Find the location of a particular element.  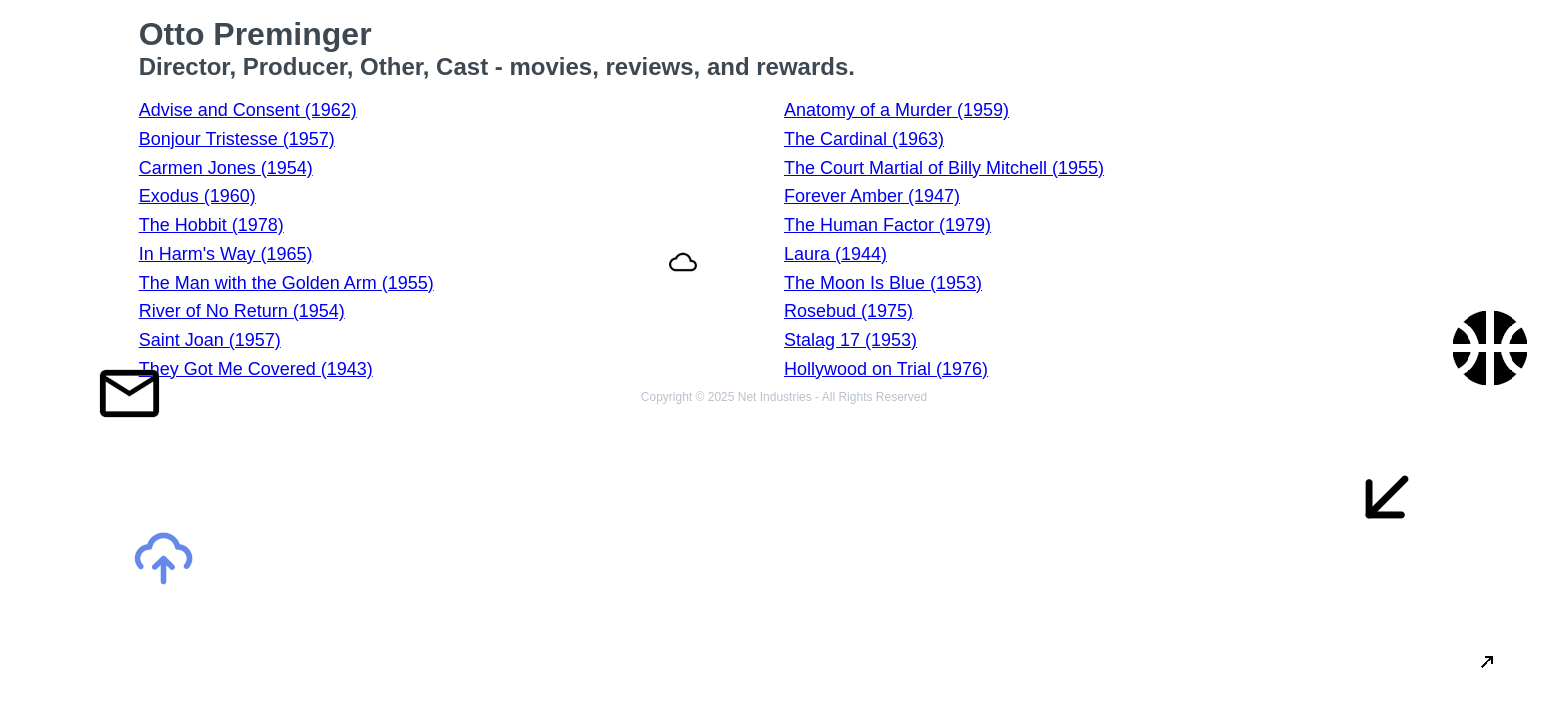

access basketball scores or sports content is located at coordinates (1490, 348).